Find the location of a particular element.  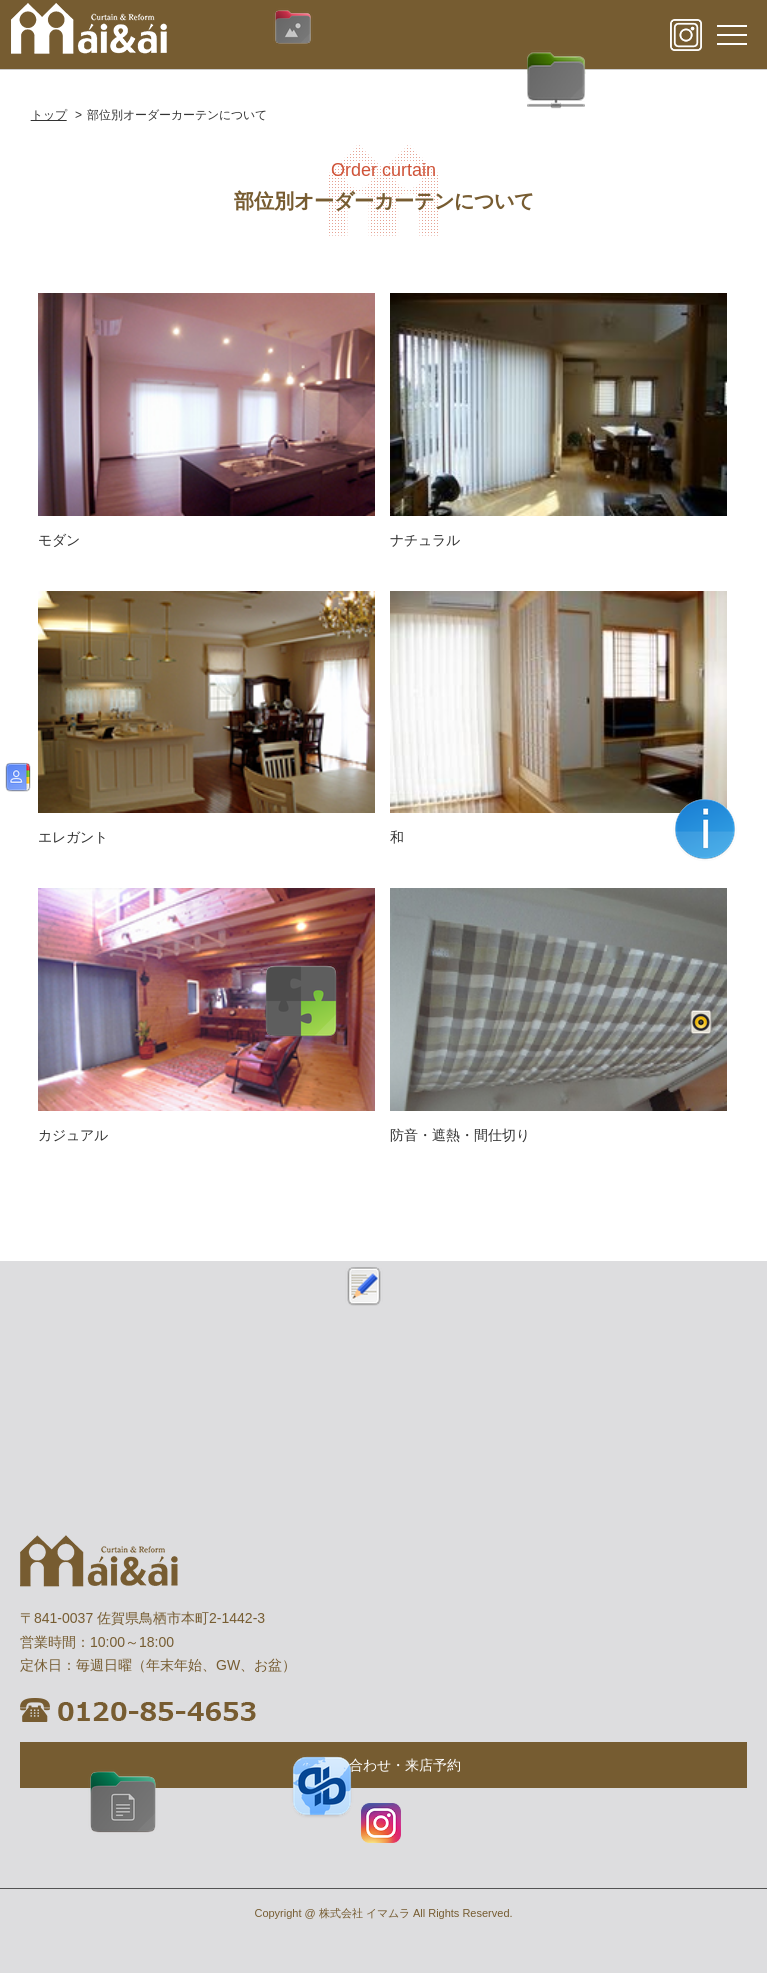

open gedit text editor is located at coordinates (364, 1286).